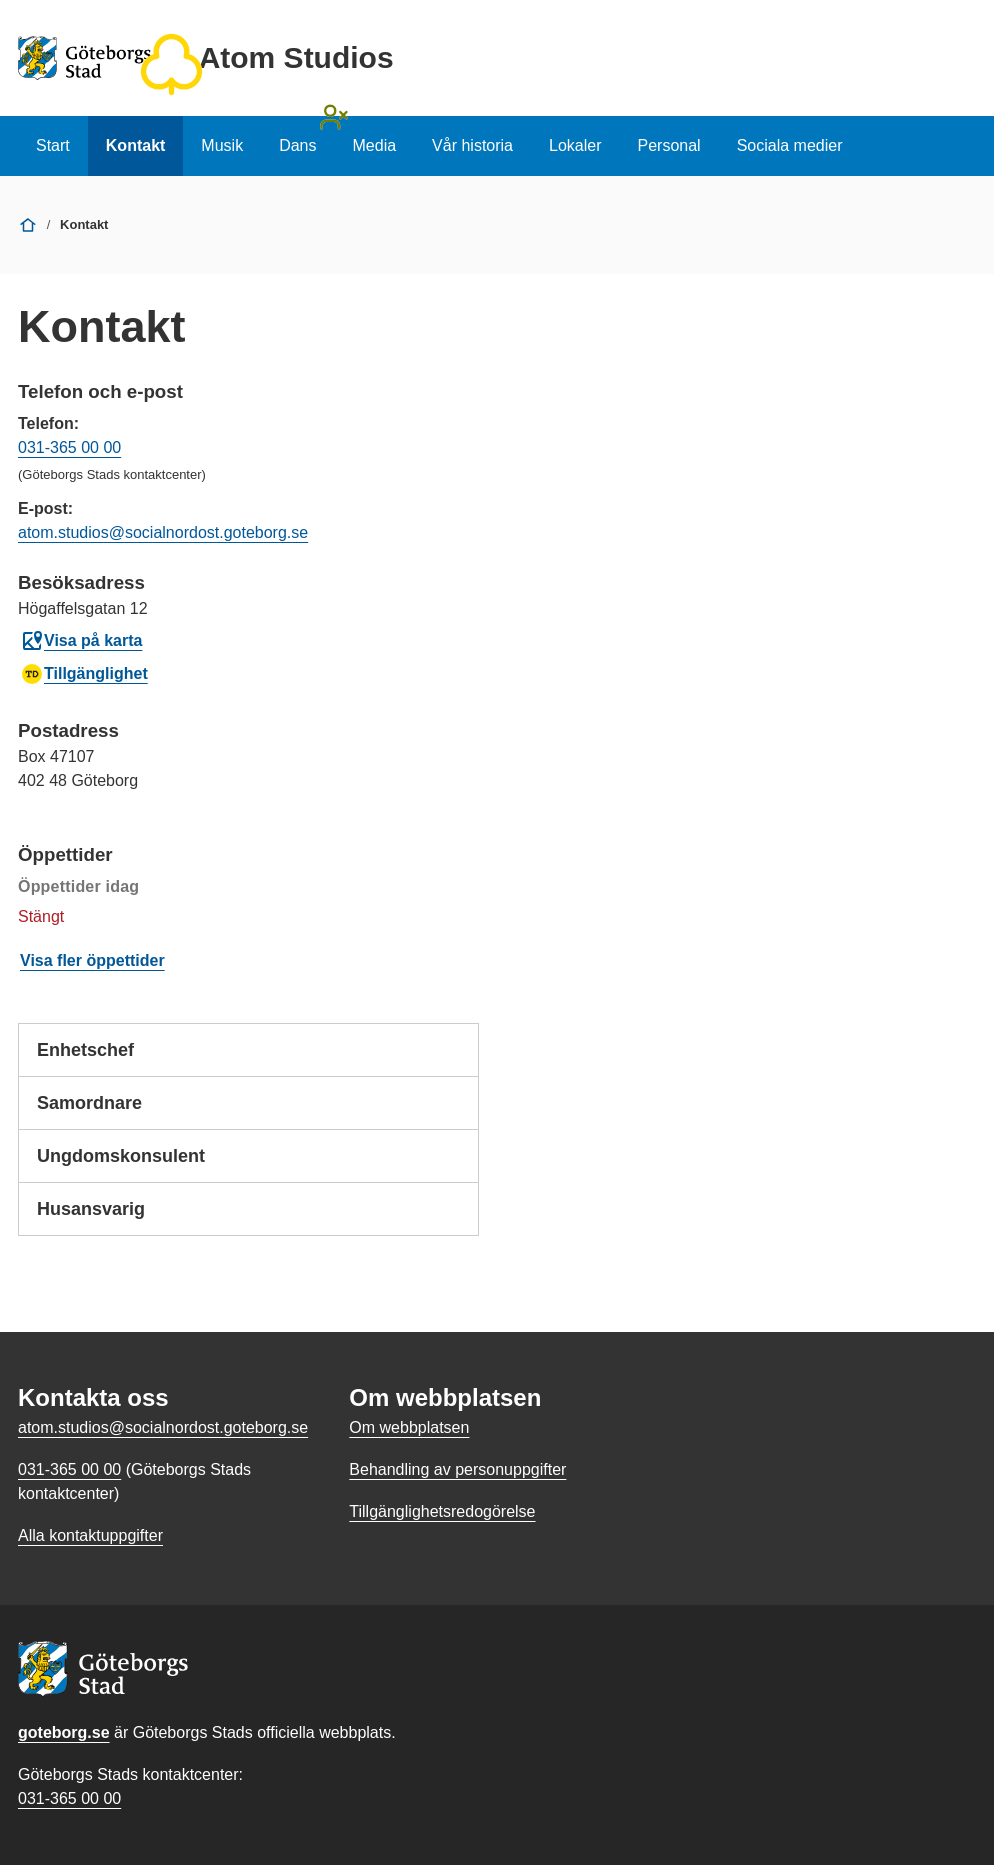  What do you see at coordinates (334, 117) in the screenshot?
I see `remove a user from your contacts` at bounding box center [334, 117].